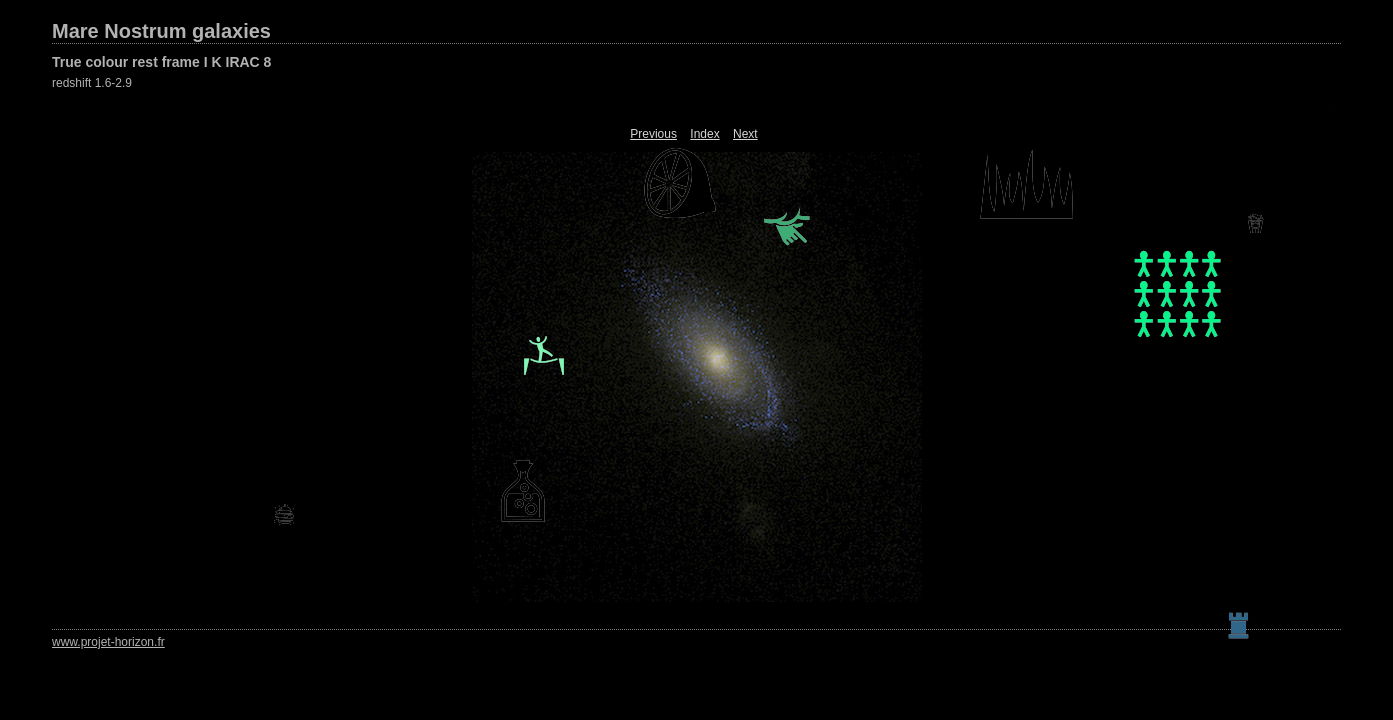 Image resolution: width=1393 pixels, height=720 pixels. Describe the element at coordinates (787, 230) in the screenshot. I see `activate a divine power or special ability` at that location.